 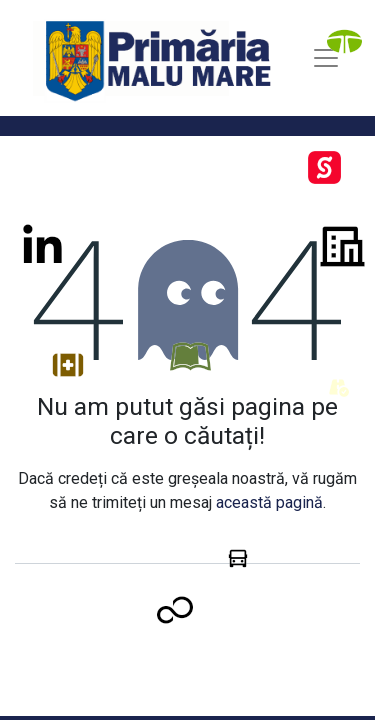 What do you see at coordinates (42, 246) in the screenshot?
I see `connect with linkedin profile` at bounding box center [42, 246].